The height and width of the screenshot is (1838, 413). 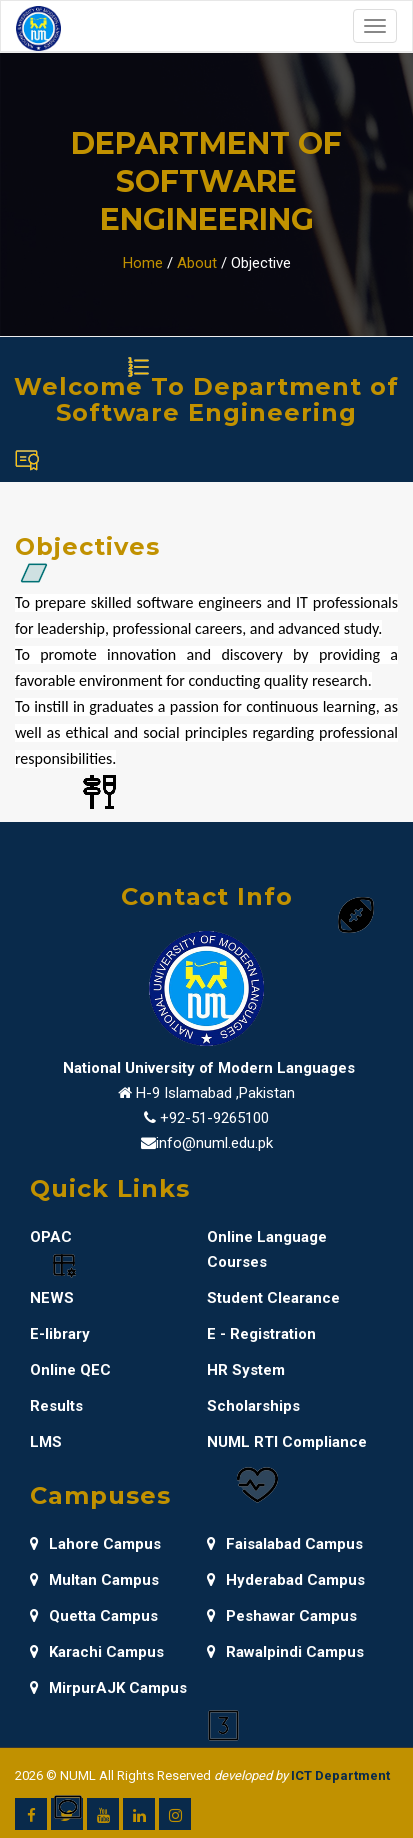 I want to click on view health or fitness metrics, so click(x=257, y=1483).